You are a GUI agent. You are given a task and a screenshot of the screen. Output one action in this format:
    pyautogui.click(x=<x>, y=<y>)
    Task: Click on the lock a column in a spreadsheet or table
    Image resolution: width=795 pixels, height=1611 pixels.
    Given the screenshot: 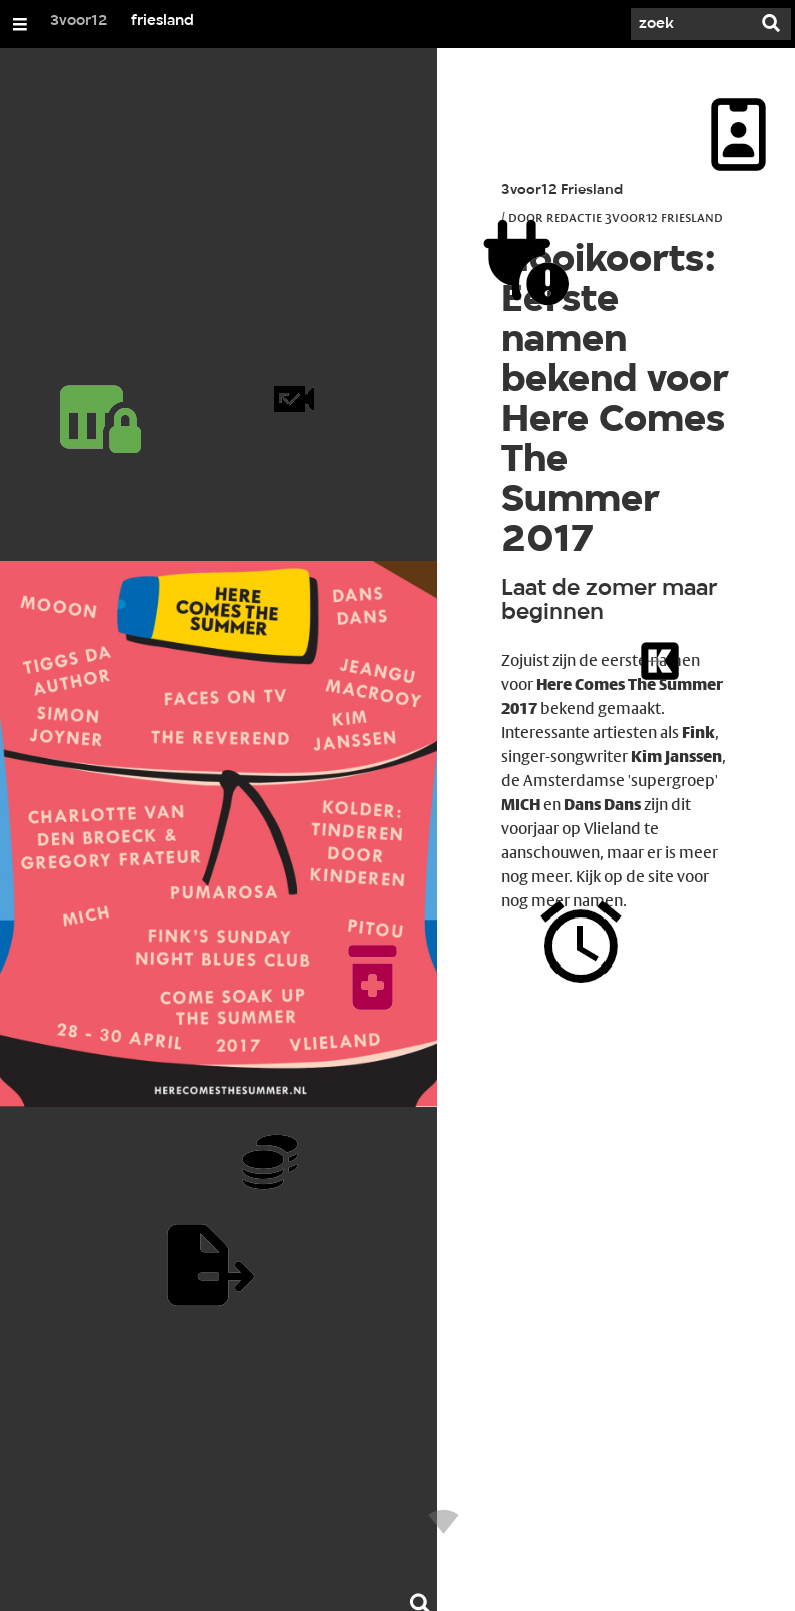 What is the action you would take?
    pyautogui.click(x=96, y=417)
    